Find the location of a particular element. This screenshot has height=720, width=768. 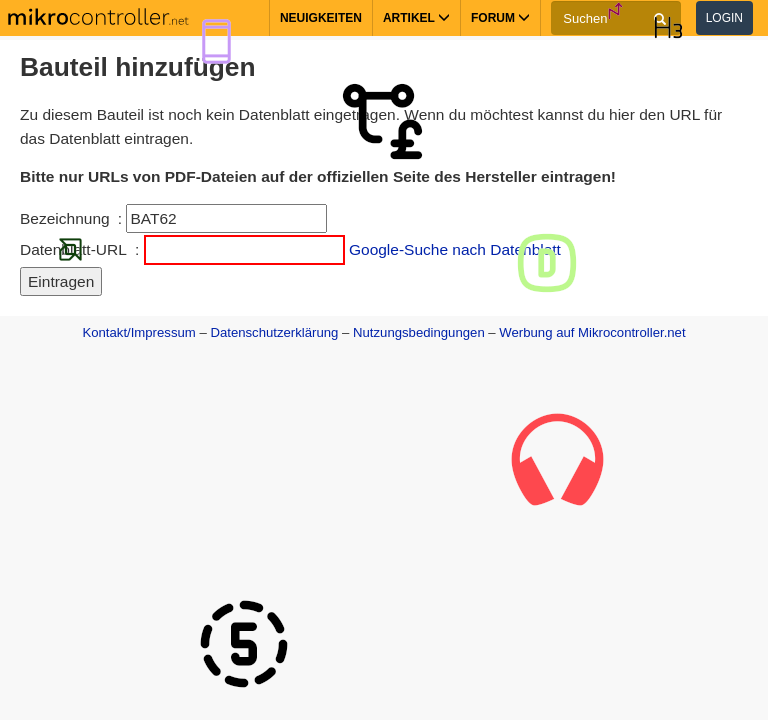

contact customer support is located at coordinates (557, 459).